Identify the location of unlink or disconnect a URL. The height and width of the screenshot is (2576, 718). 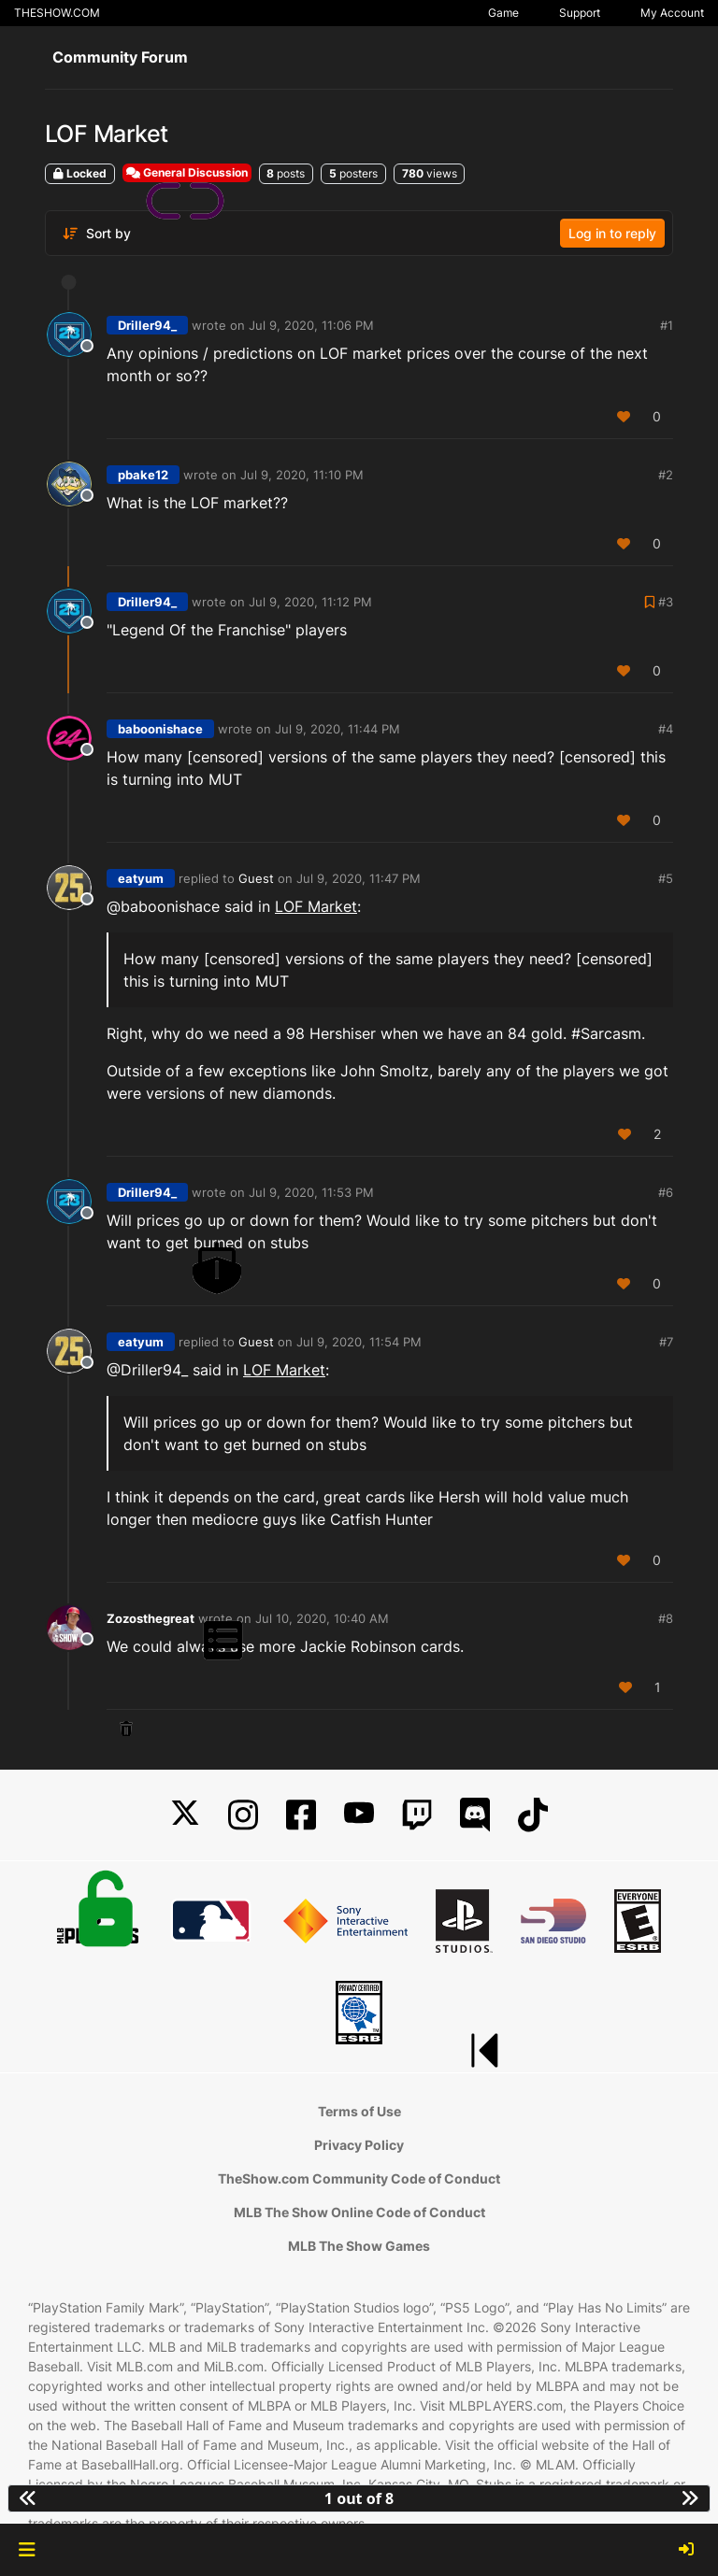
(185, 201).